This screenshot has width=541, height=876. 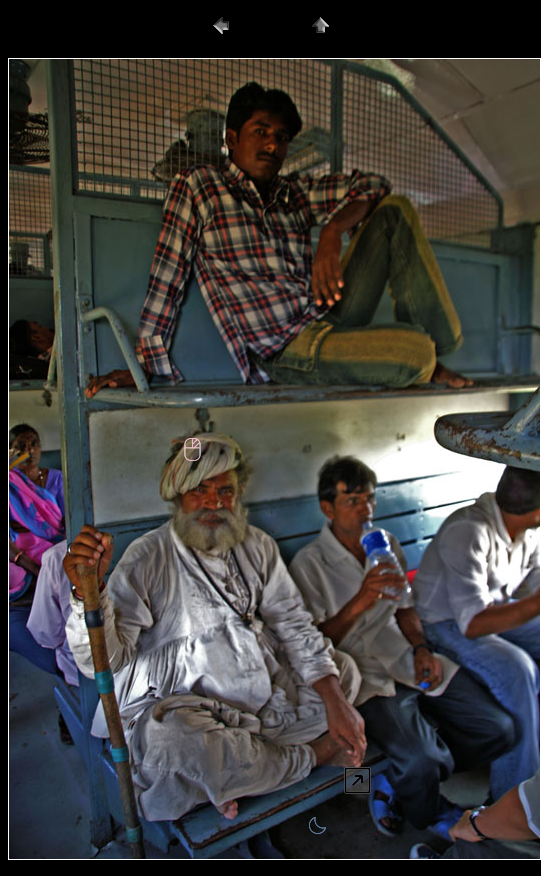 What do you see at coordinates (192, 449) in the screenshot?
I see `right-click action indicator` at bounding box center [192, 449].